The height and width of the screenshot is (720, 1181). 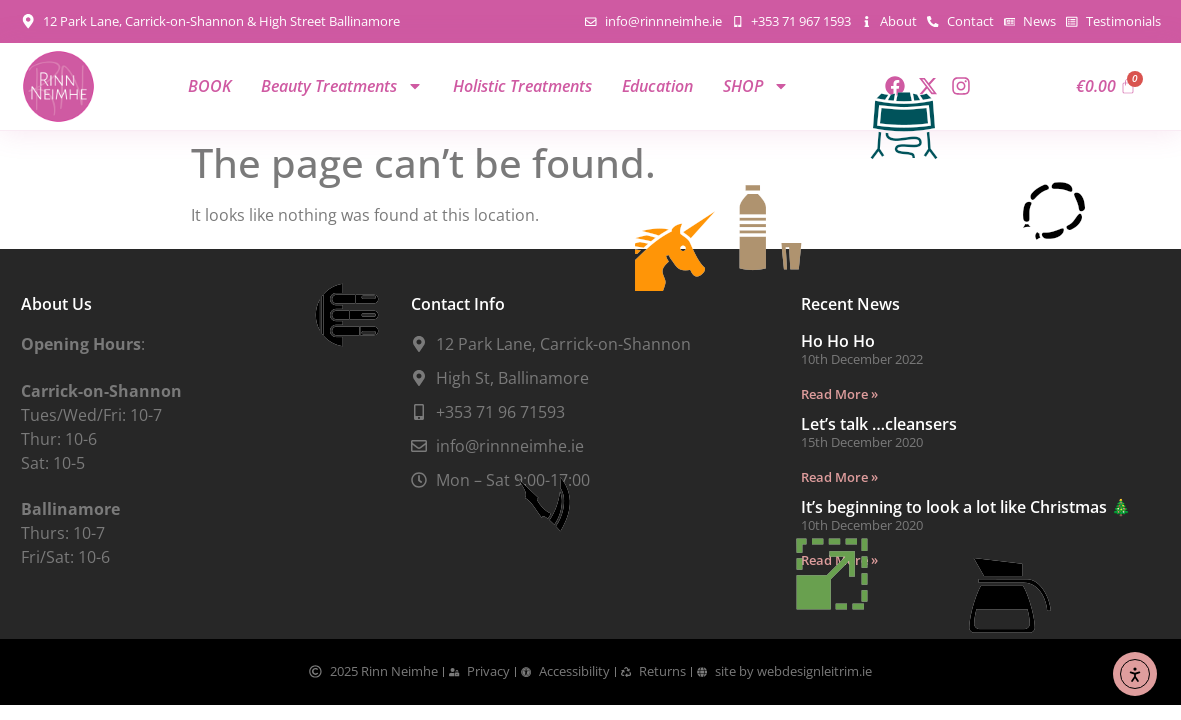 I want to click on track your daily water intake, so click(x=770, y=226).